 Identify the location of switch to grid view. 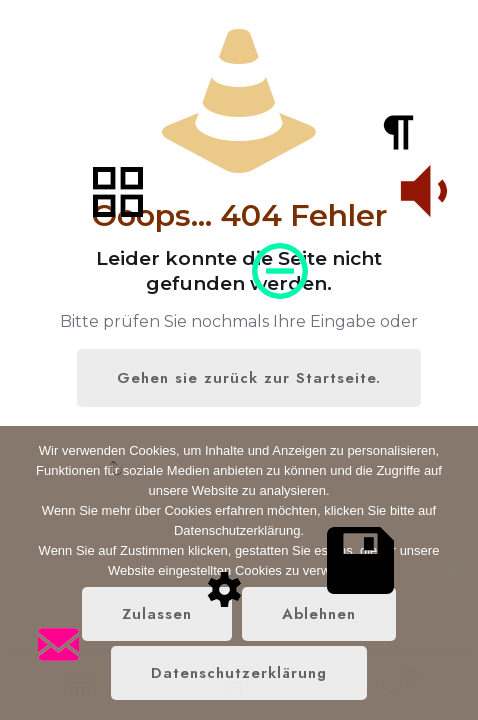
(118, 192).